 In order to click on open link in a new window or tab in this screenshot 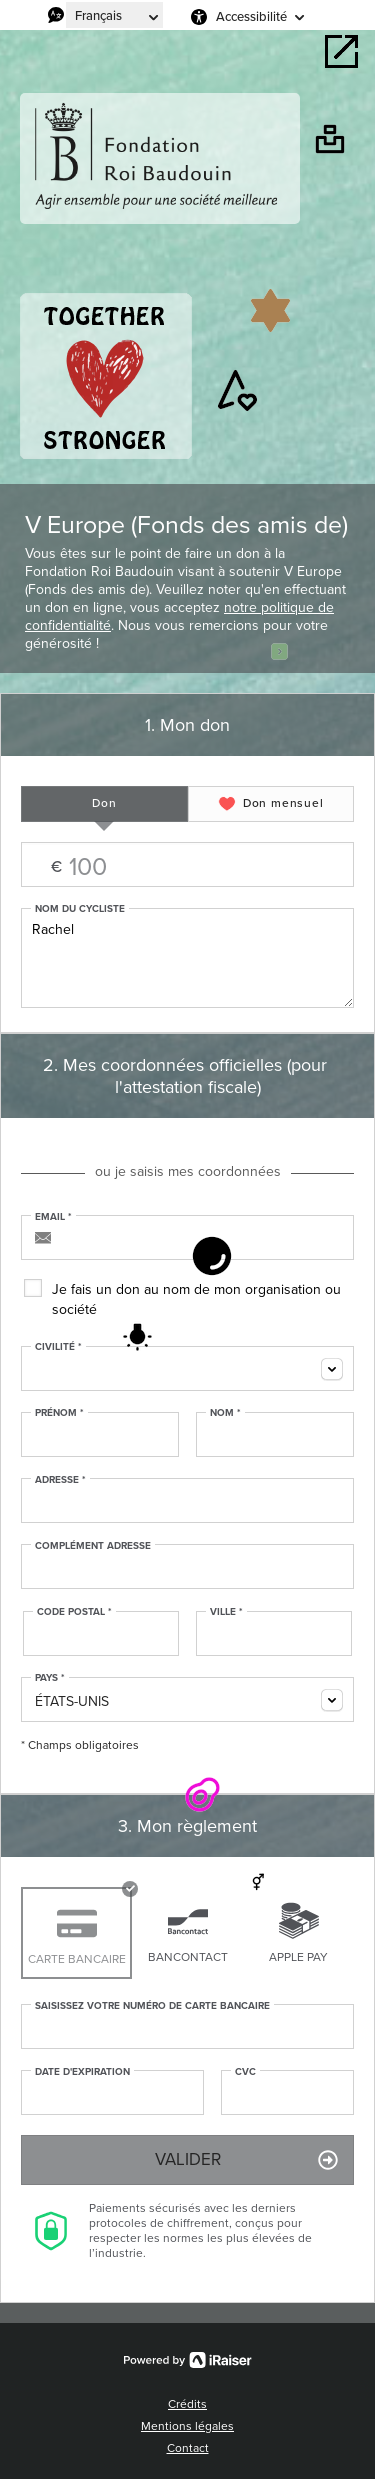, I will do `click(341, 51)`.